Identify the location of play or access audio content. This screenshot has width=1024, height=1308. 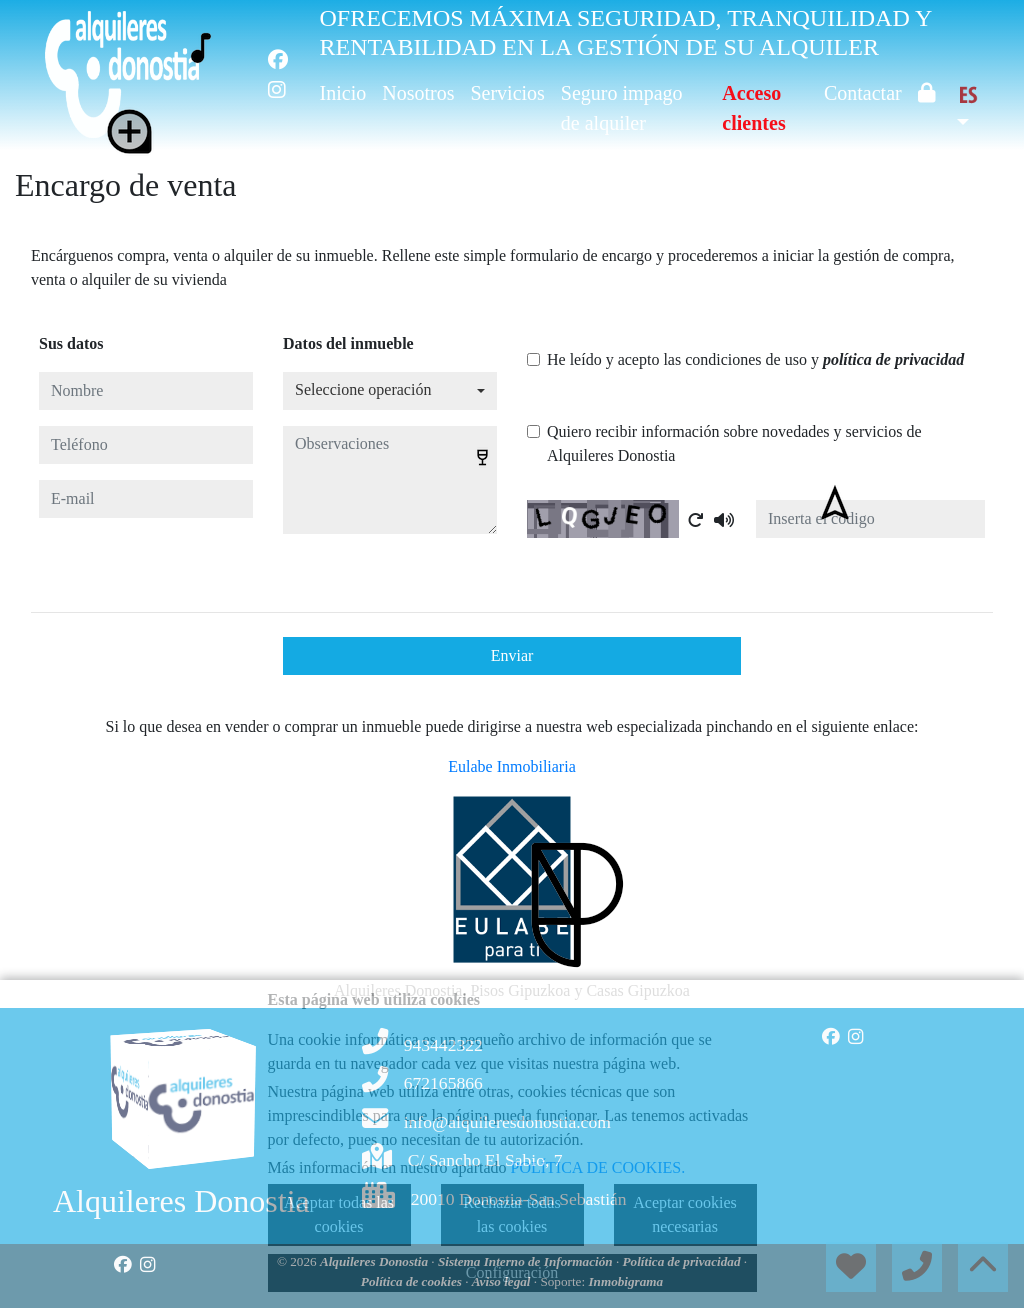
(201, 48).